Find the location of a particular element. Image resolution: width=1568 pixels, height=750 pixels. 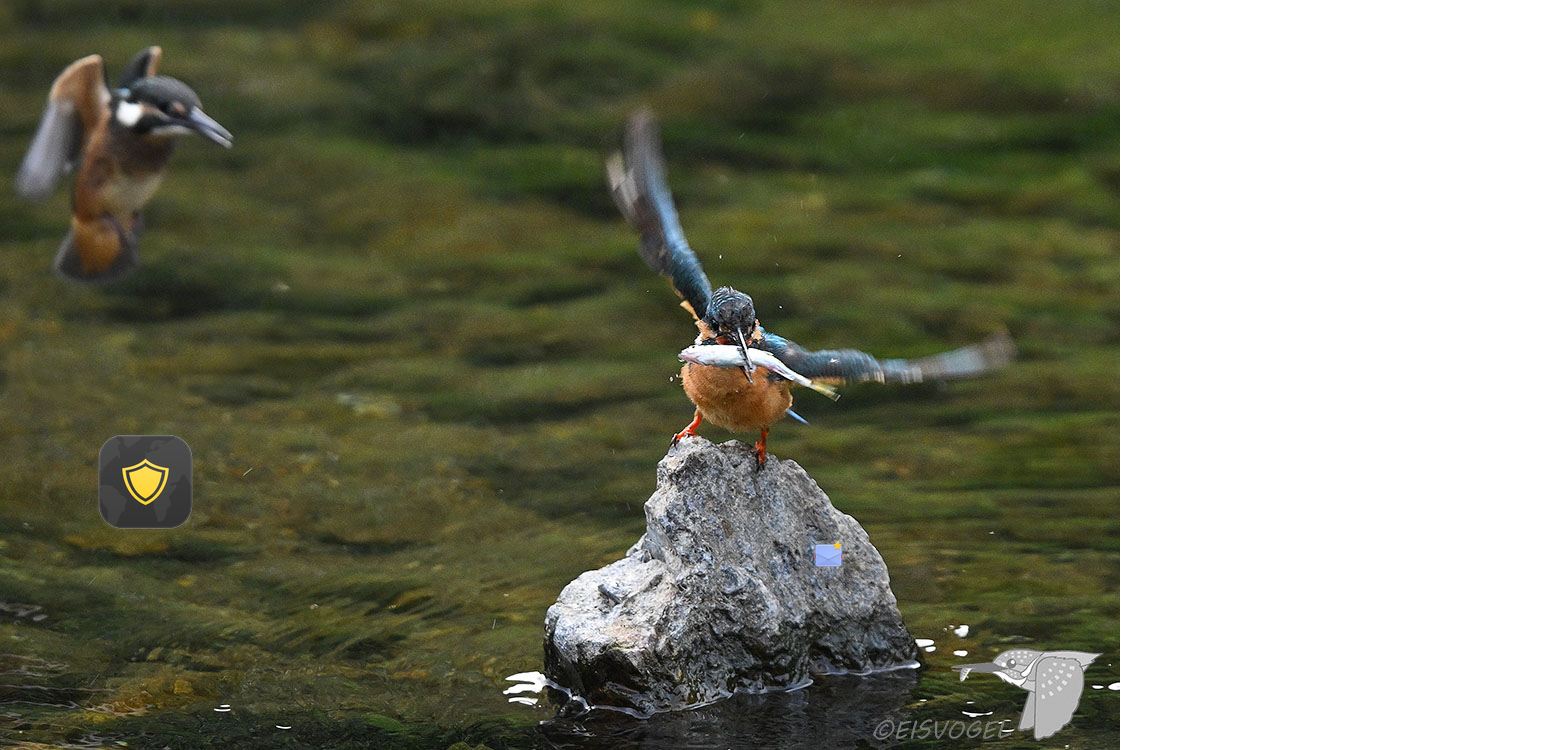

open vpn settings and preferences is located at coordinates (145, 483).